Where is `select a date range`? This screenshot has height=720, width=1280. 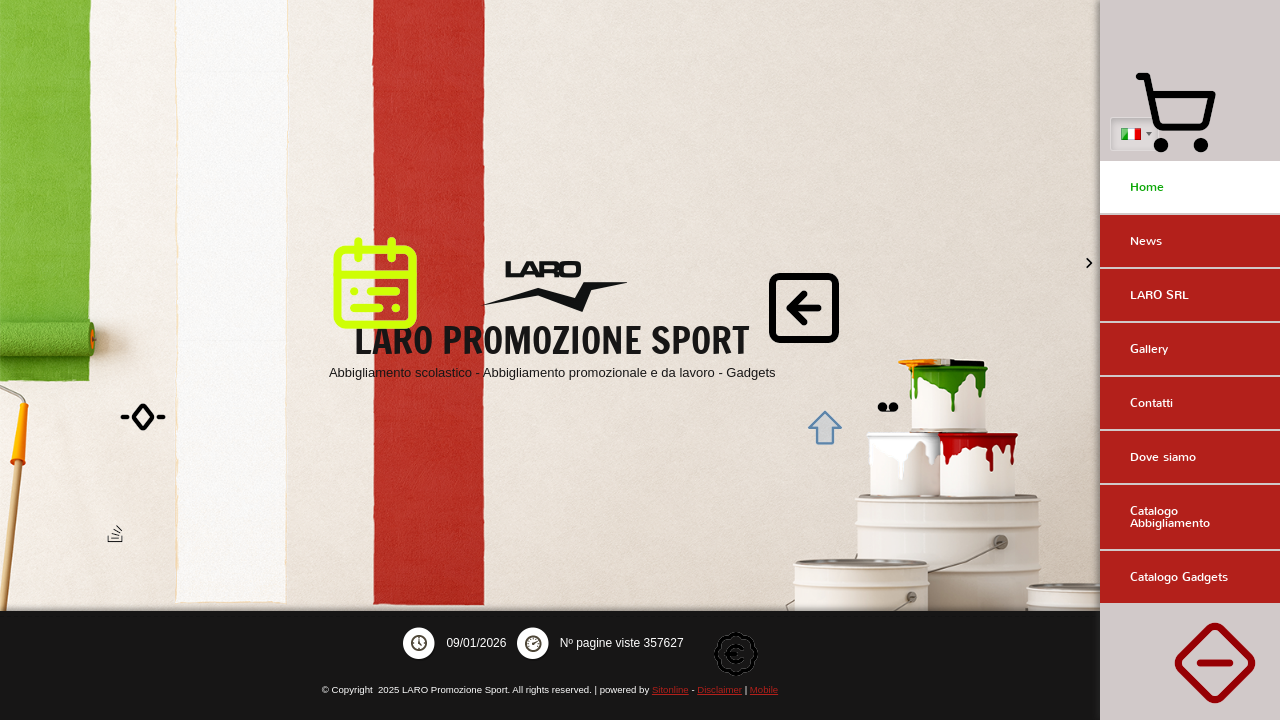
select a date range is located at coordinates (375, 283).